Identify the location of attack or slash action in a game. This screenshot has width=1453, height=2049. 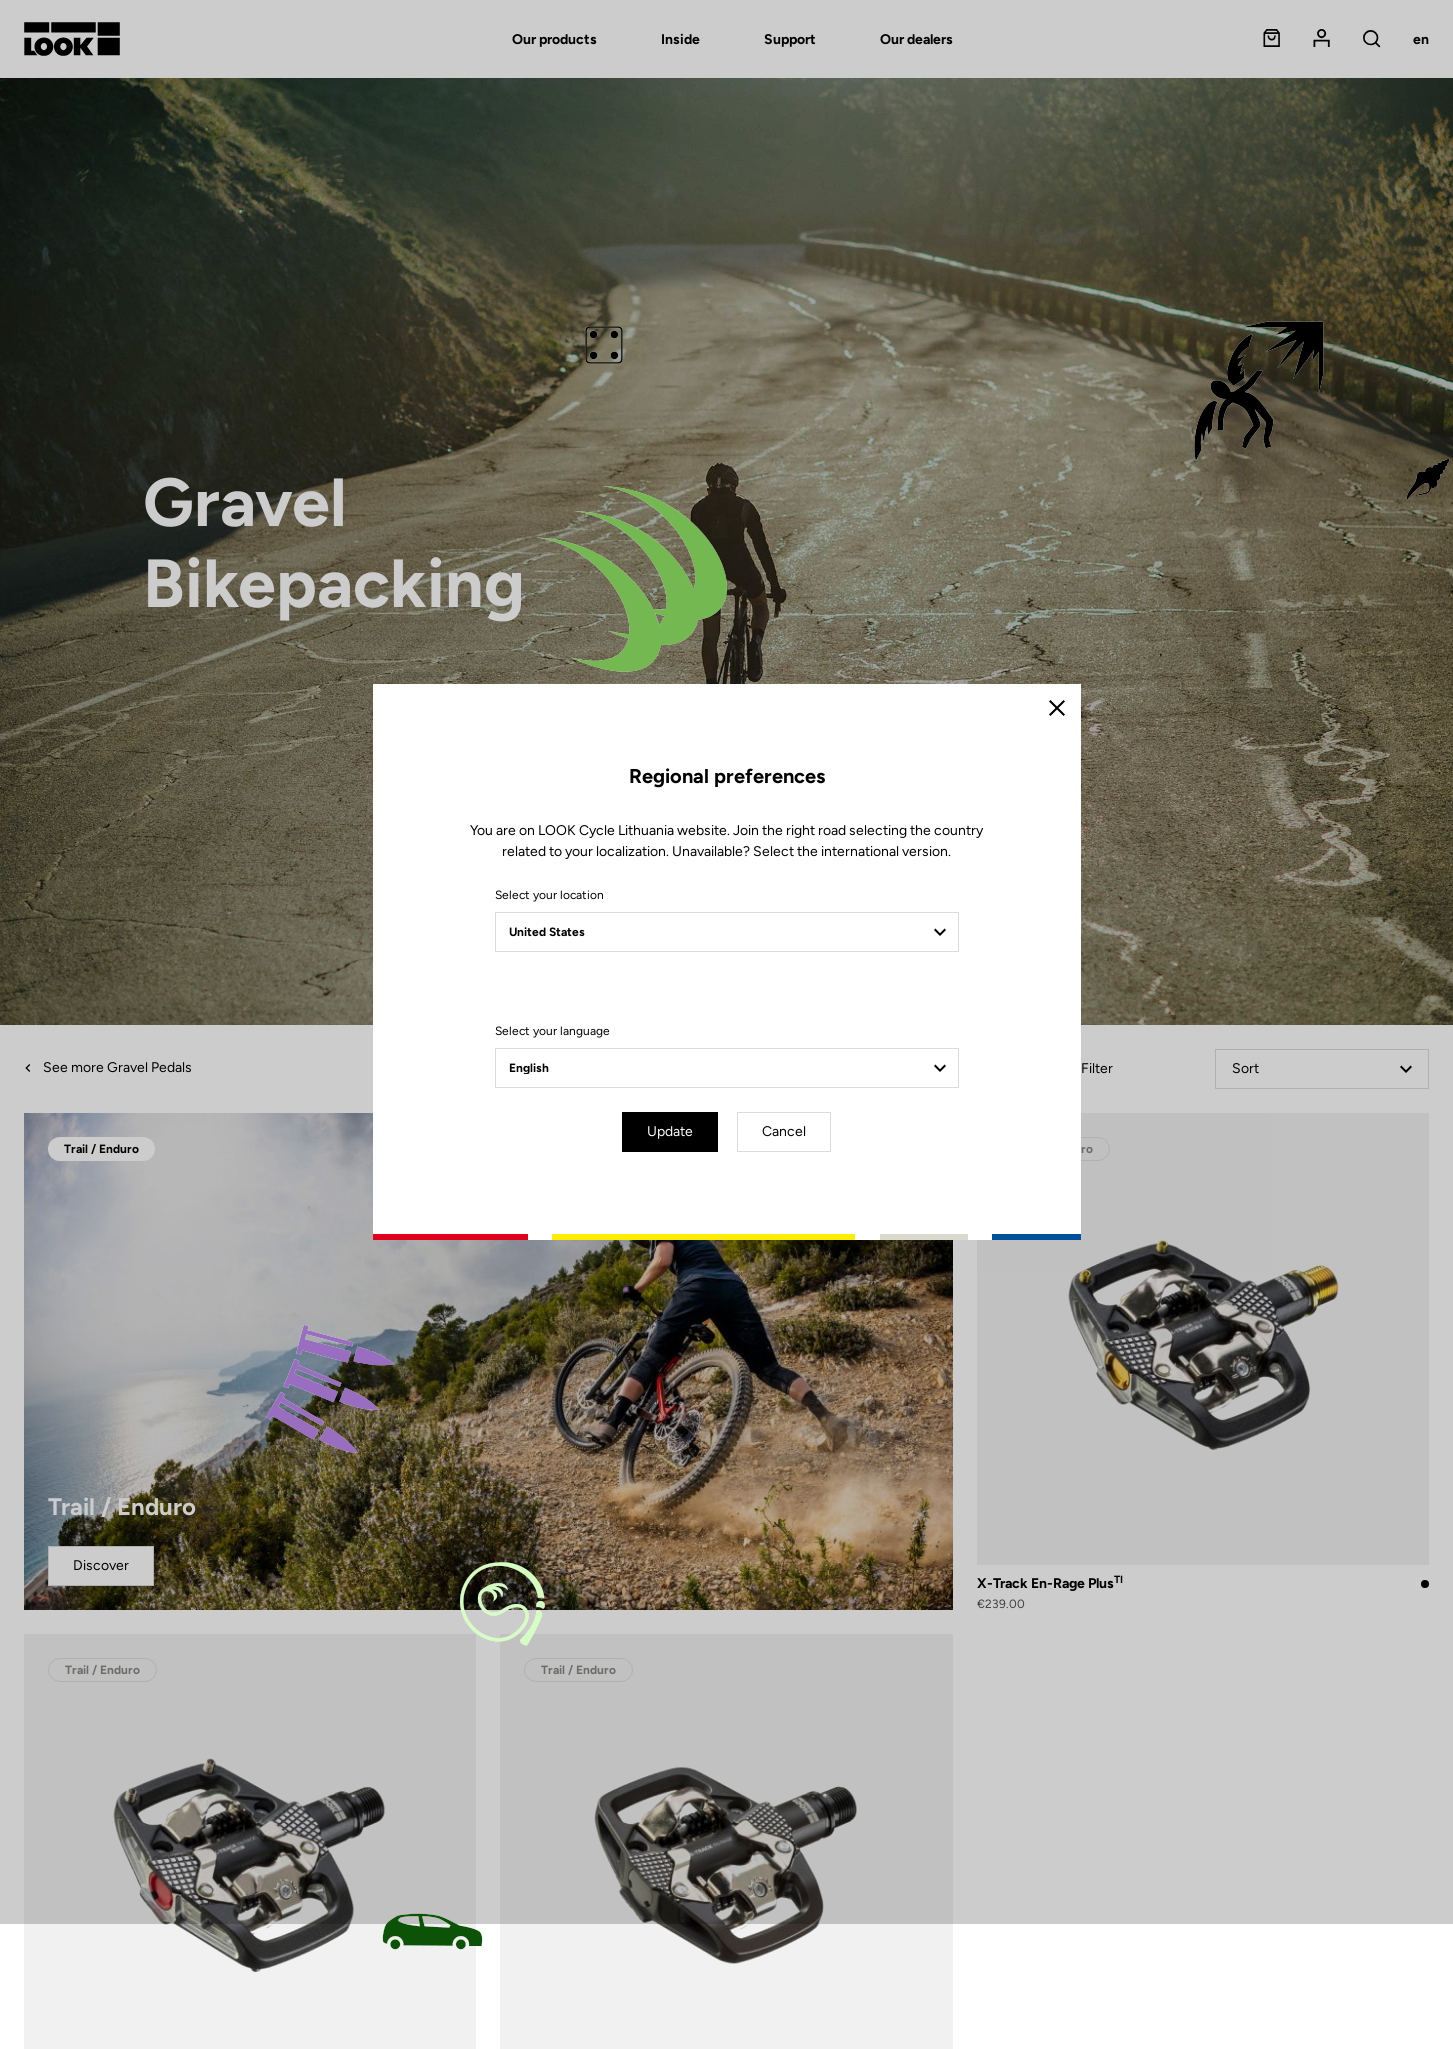
(631, 579).